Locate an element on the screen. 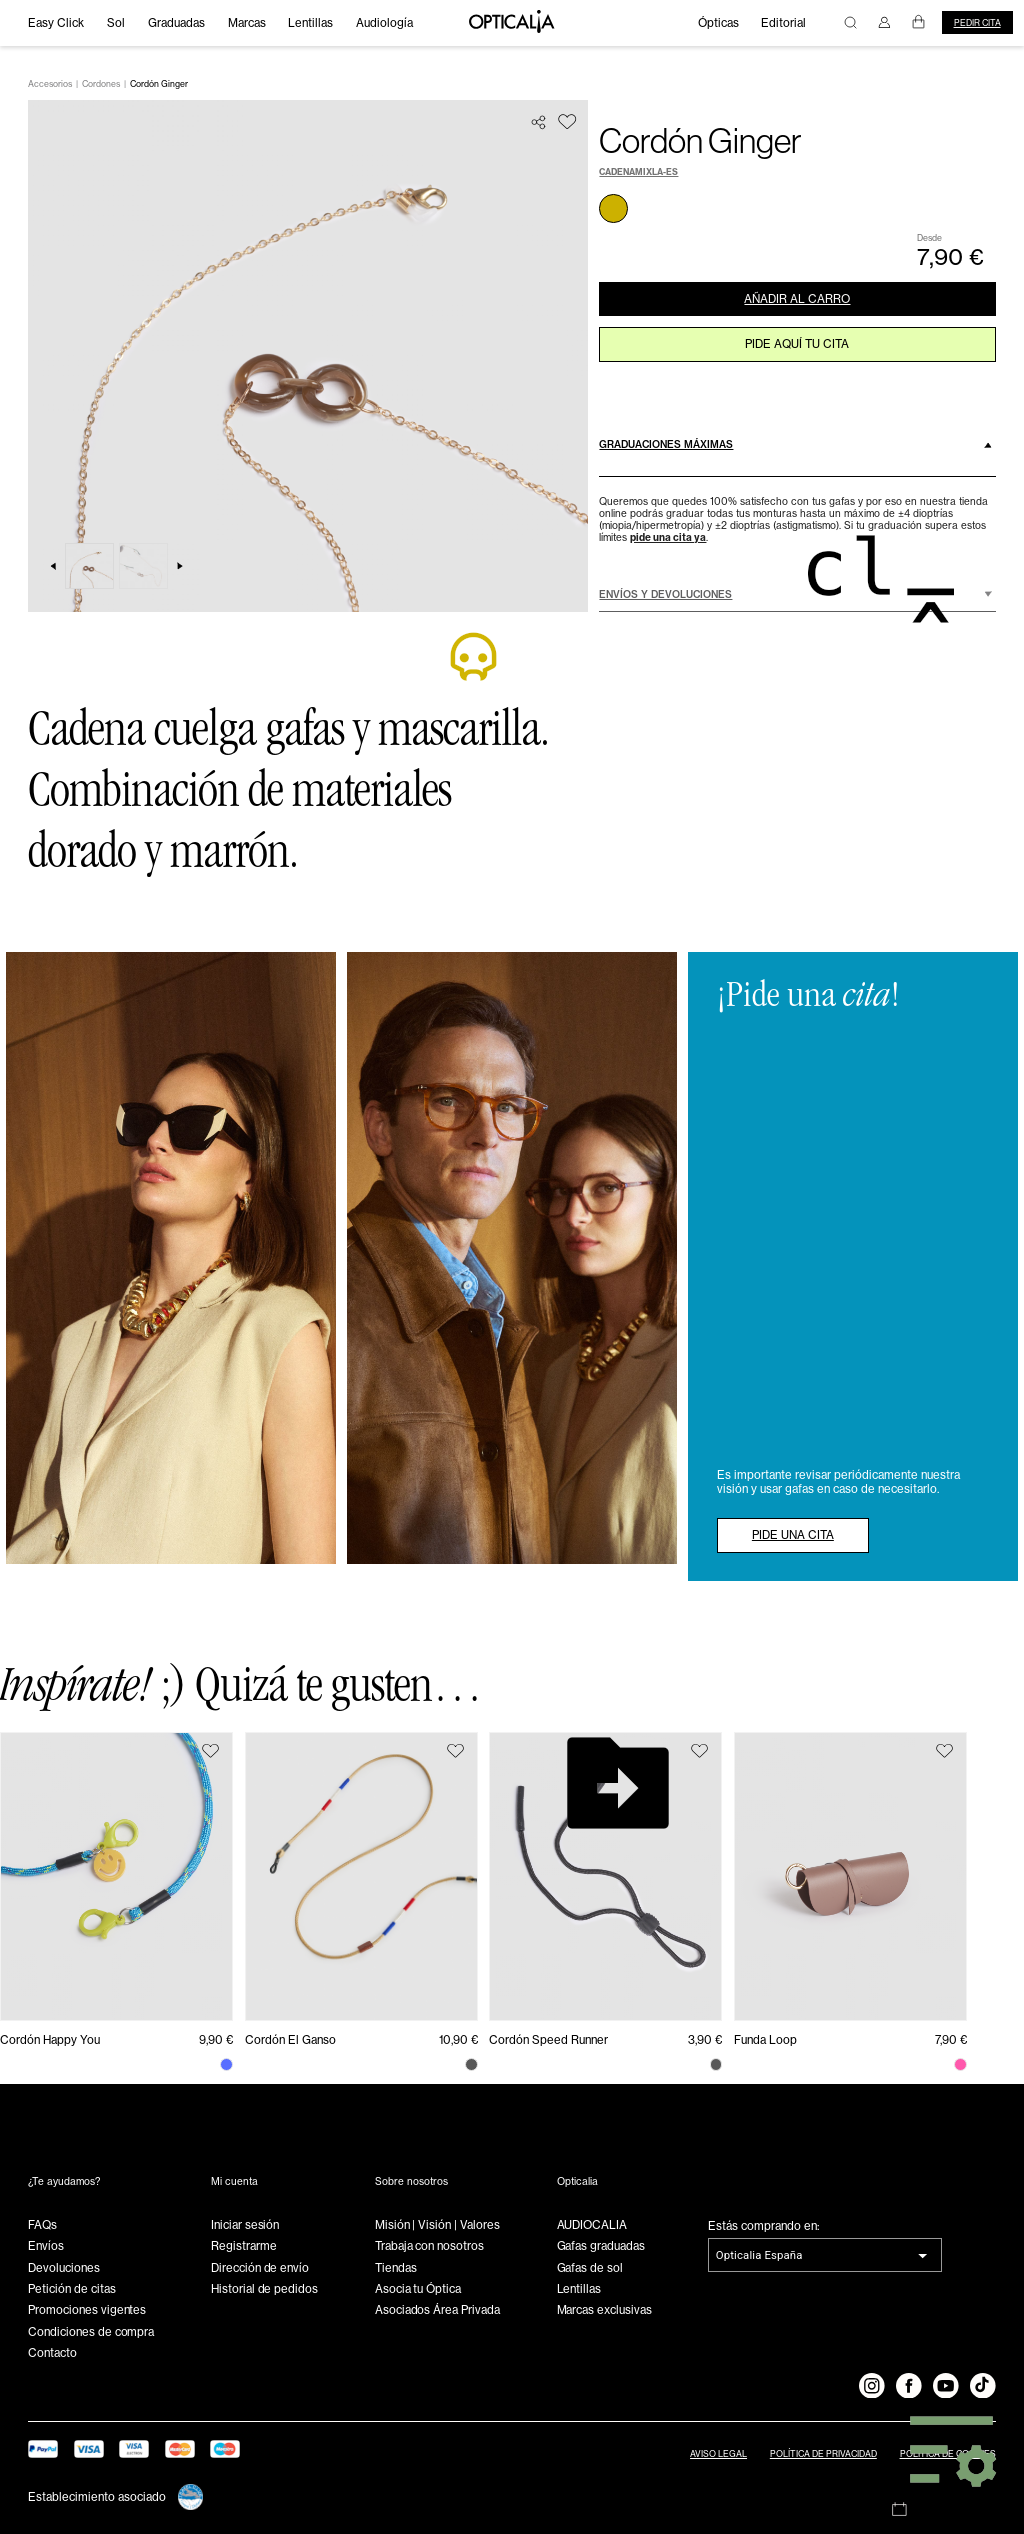 This screenshot has height=2534, width=1024. indicates dangerous or hazardous content is located at coordinates (473, 655).